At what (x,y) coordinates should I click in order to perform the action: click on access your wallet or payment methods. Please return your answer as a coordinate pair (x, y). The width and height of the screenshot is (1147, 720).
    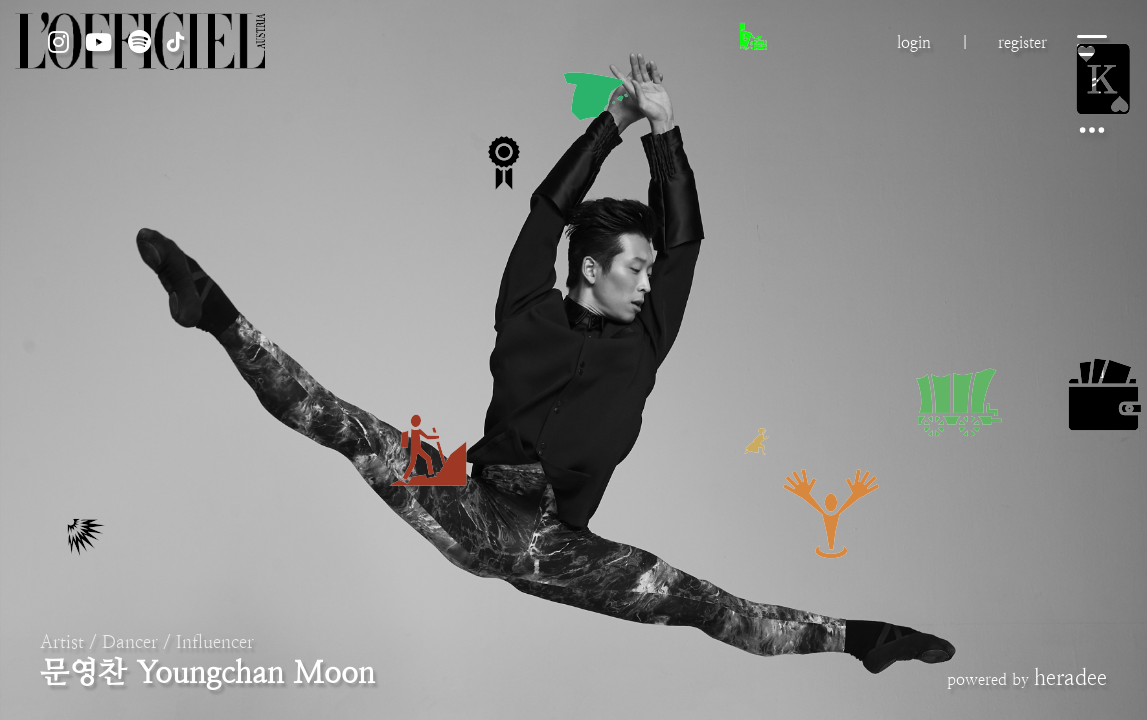
    Looking at the image, I should click on (1103, 395).